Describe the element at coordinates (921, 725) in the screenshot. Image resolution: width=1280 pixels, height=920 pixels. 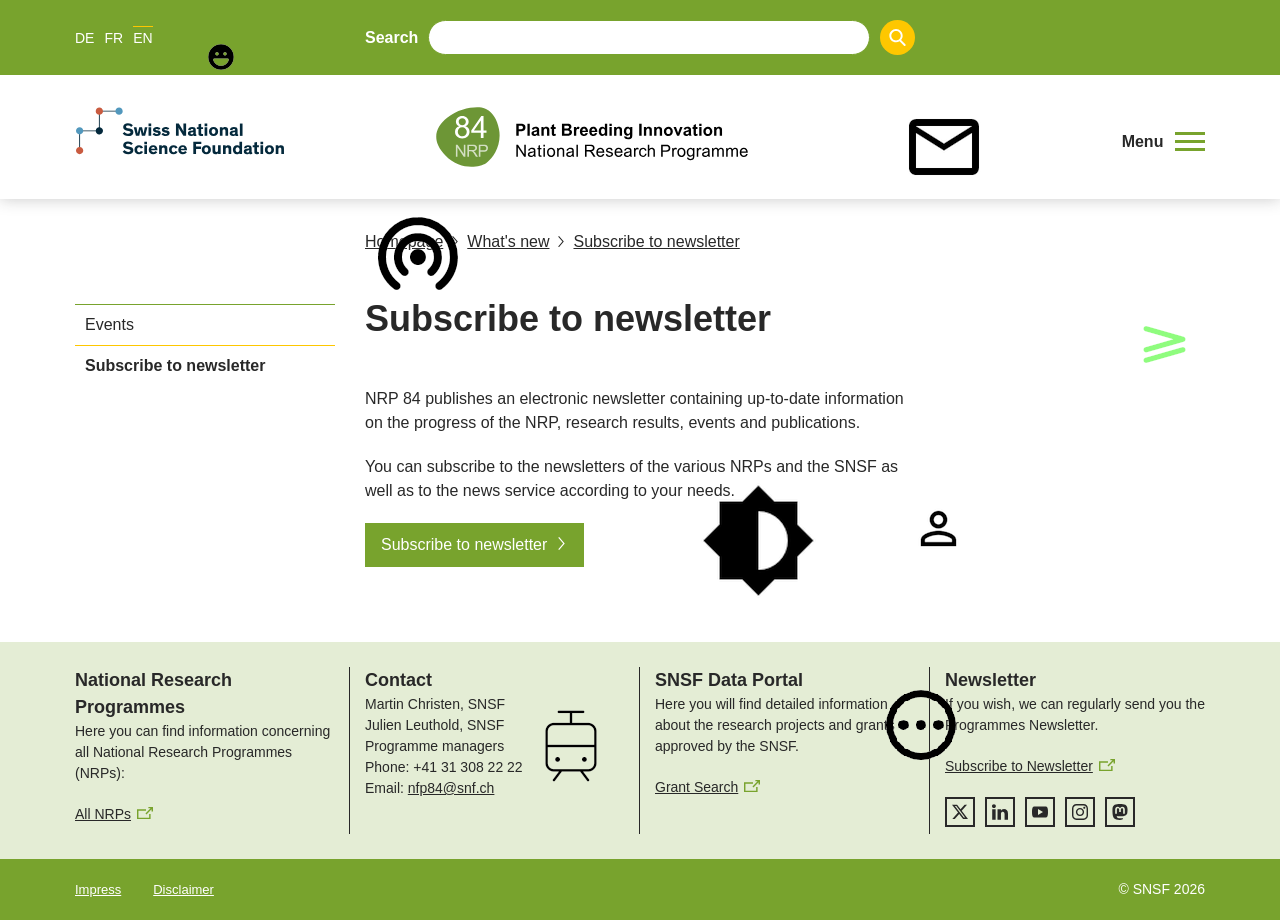
I see `view more options or actions` at that location.